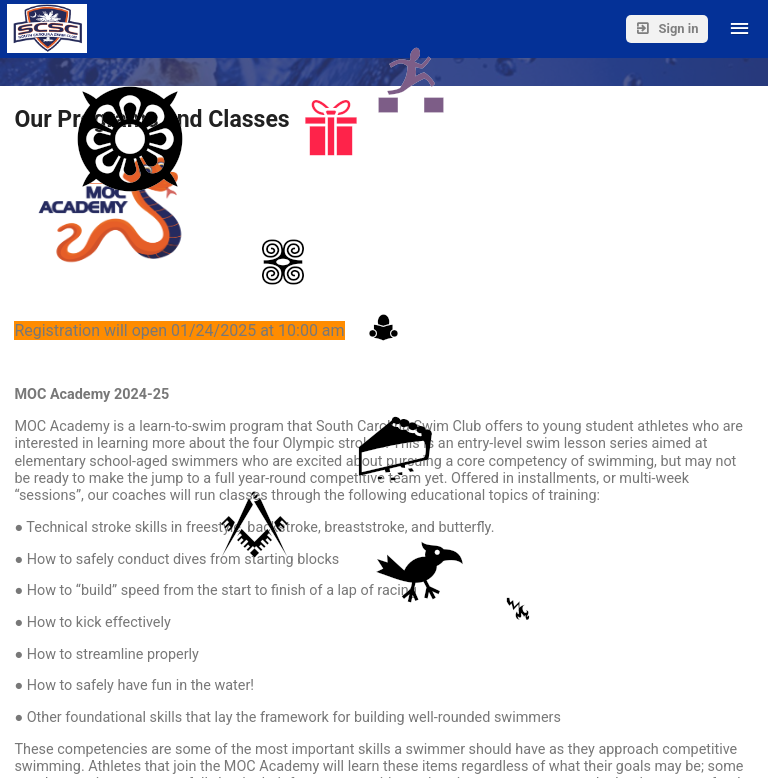 The image size is (768, 778). Describe the element at coordinates (518, 609) in the screenshot. I see `activate lightning fire attack or spell` at that location.